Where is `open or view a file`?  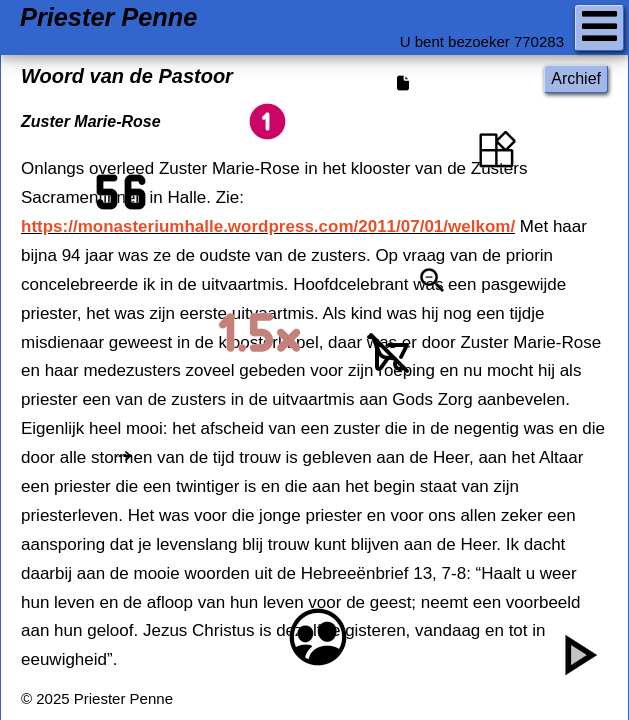
open or view a file is located at coordinates (403, 83).